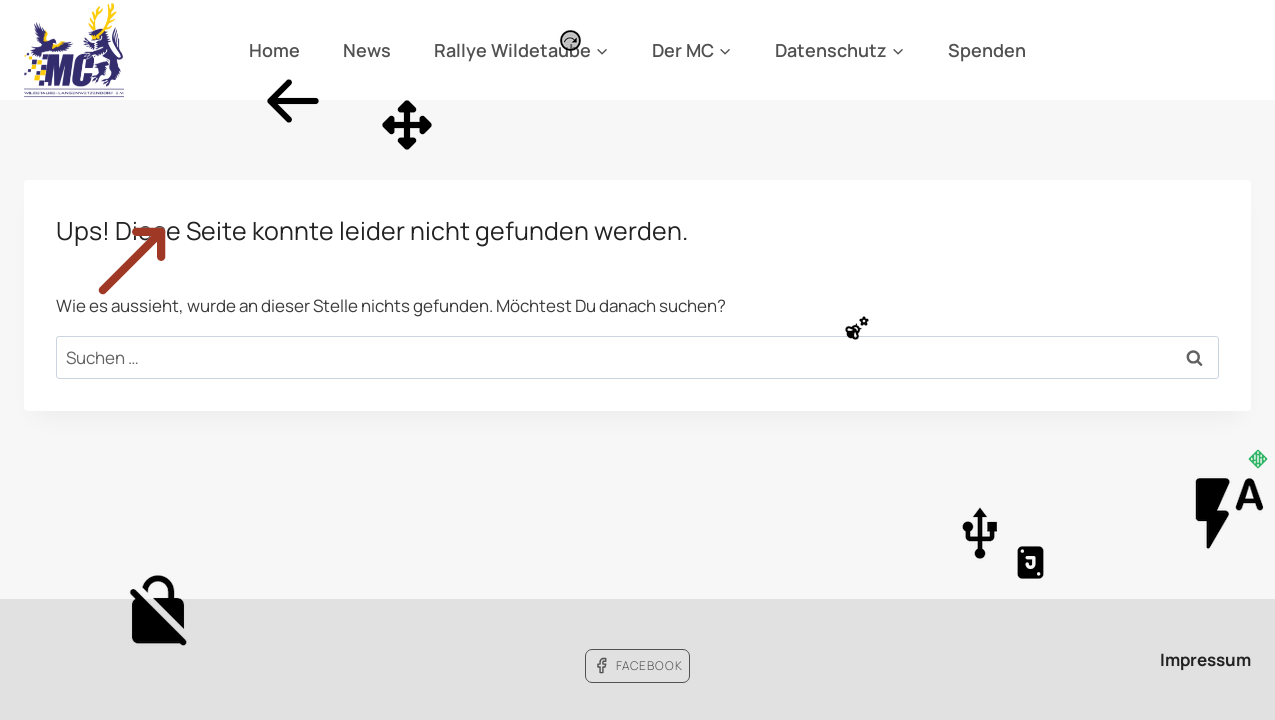 Image resolution: width=1275 pixels, height=720 pixels. Describe the element at coordinates (1258, 459) in the screenshot. I see `open google podcasts app` at that location.